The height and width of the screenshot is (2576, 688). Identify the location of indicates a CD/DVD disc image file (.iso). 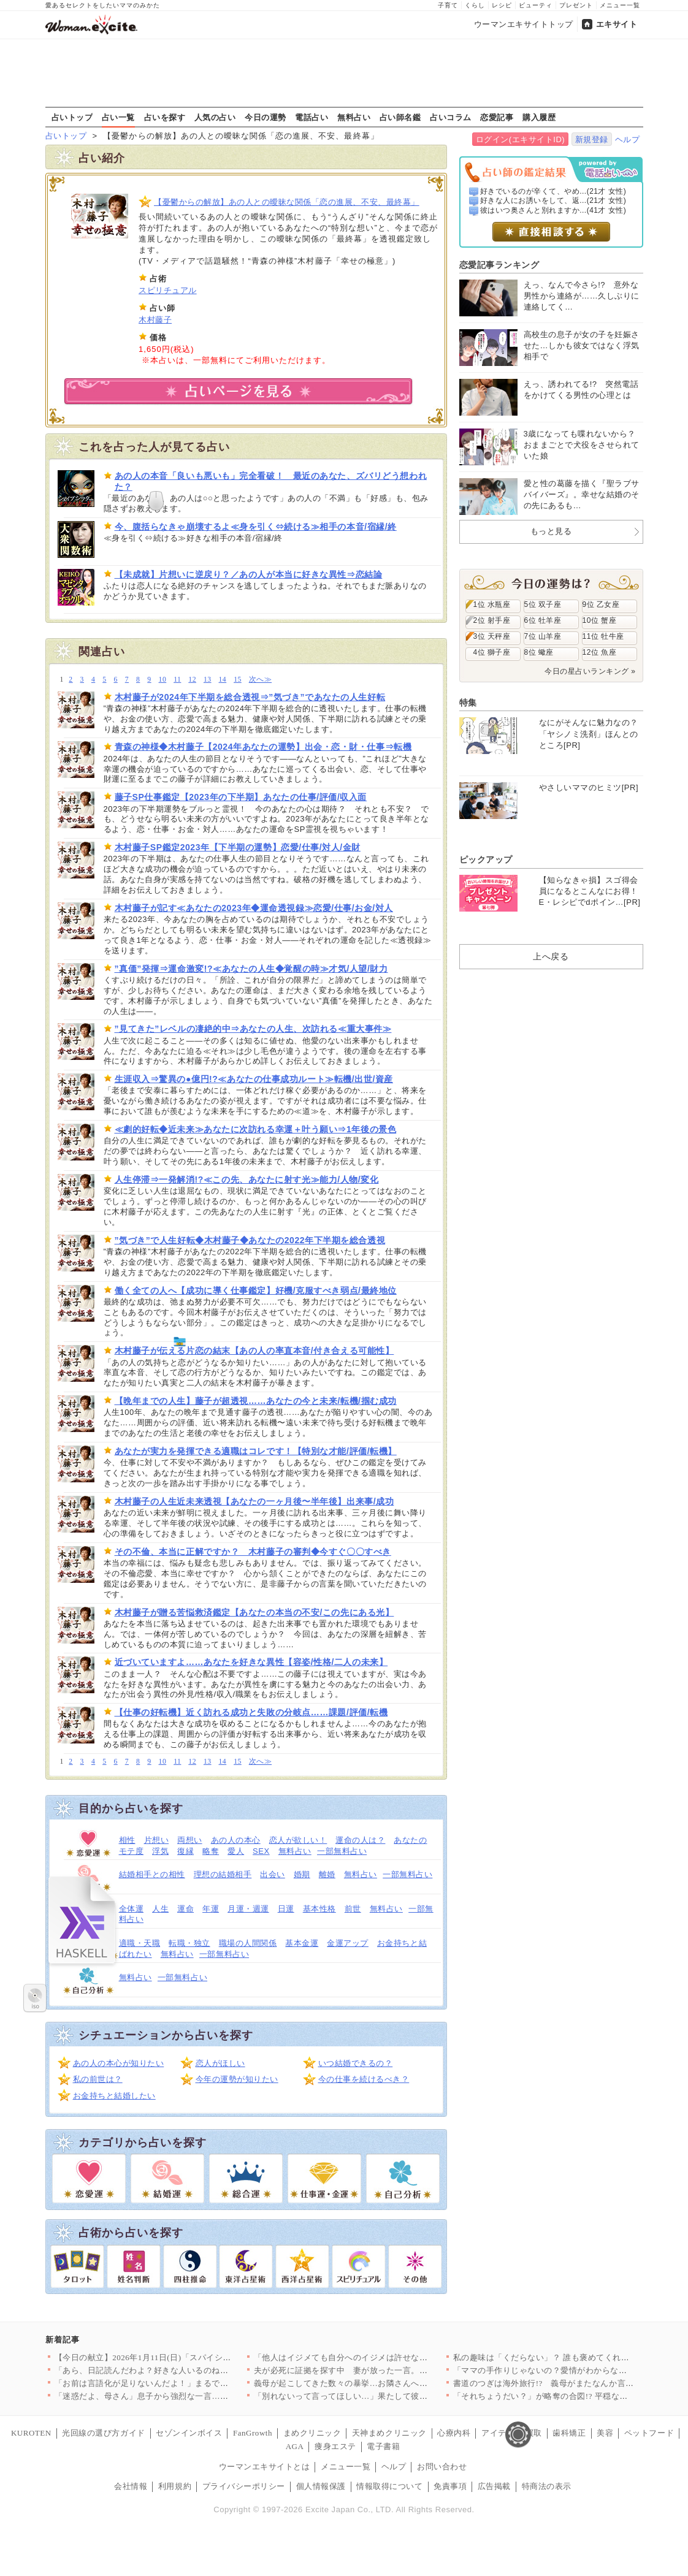
(35, 1998).